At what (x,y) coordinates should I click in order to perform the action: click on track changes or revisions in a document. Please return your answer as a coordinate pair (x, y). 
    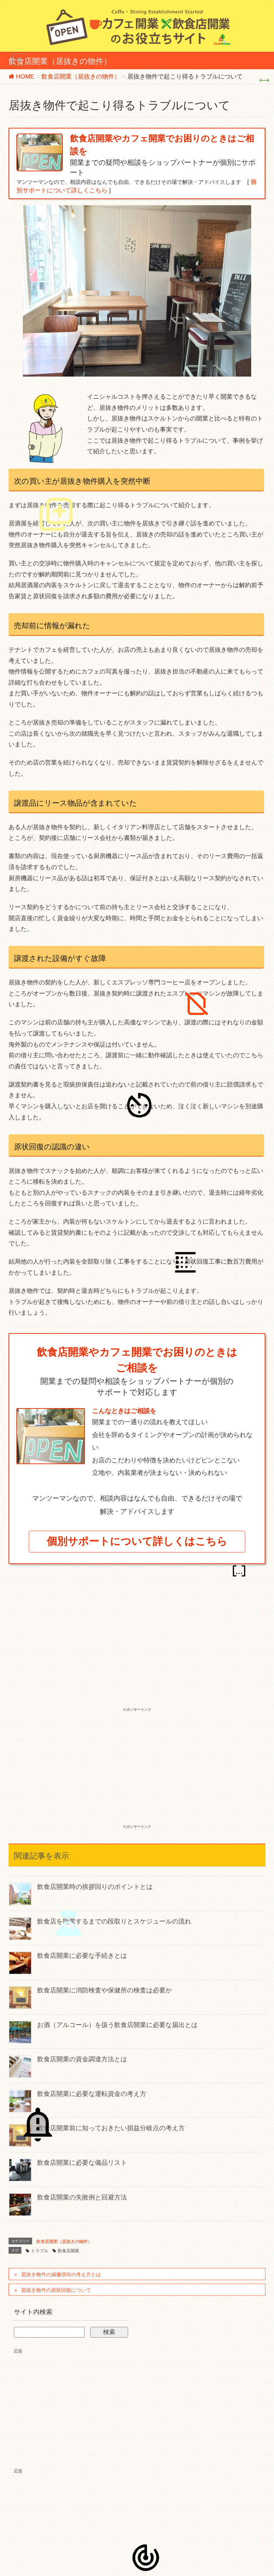
    Looking at the image, I should click on (146, 2557).